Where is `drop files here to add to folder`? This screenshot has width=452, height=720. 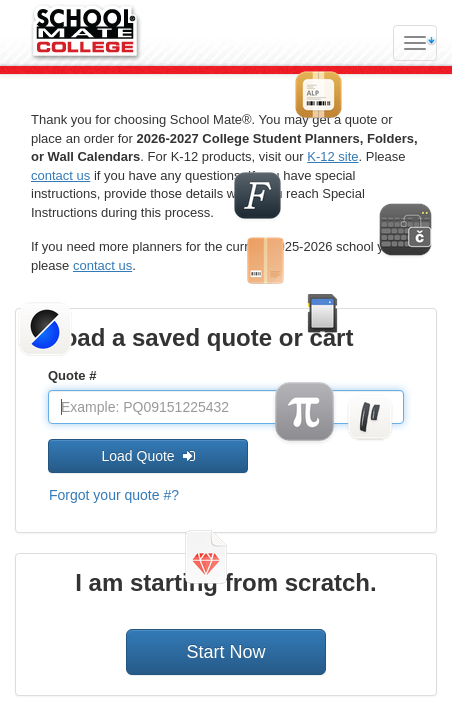 drop files here to add to folder is located at coordinates (413, 26).